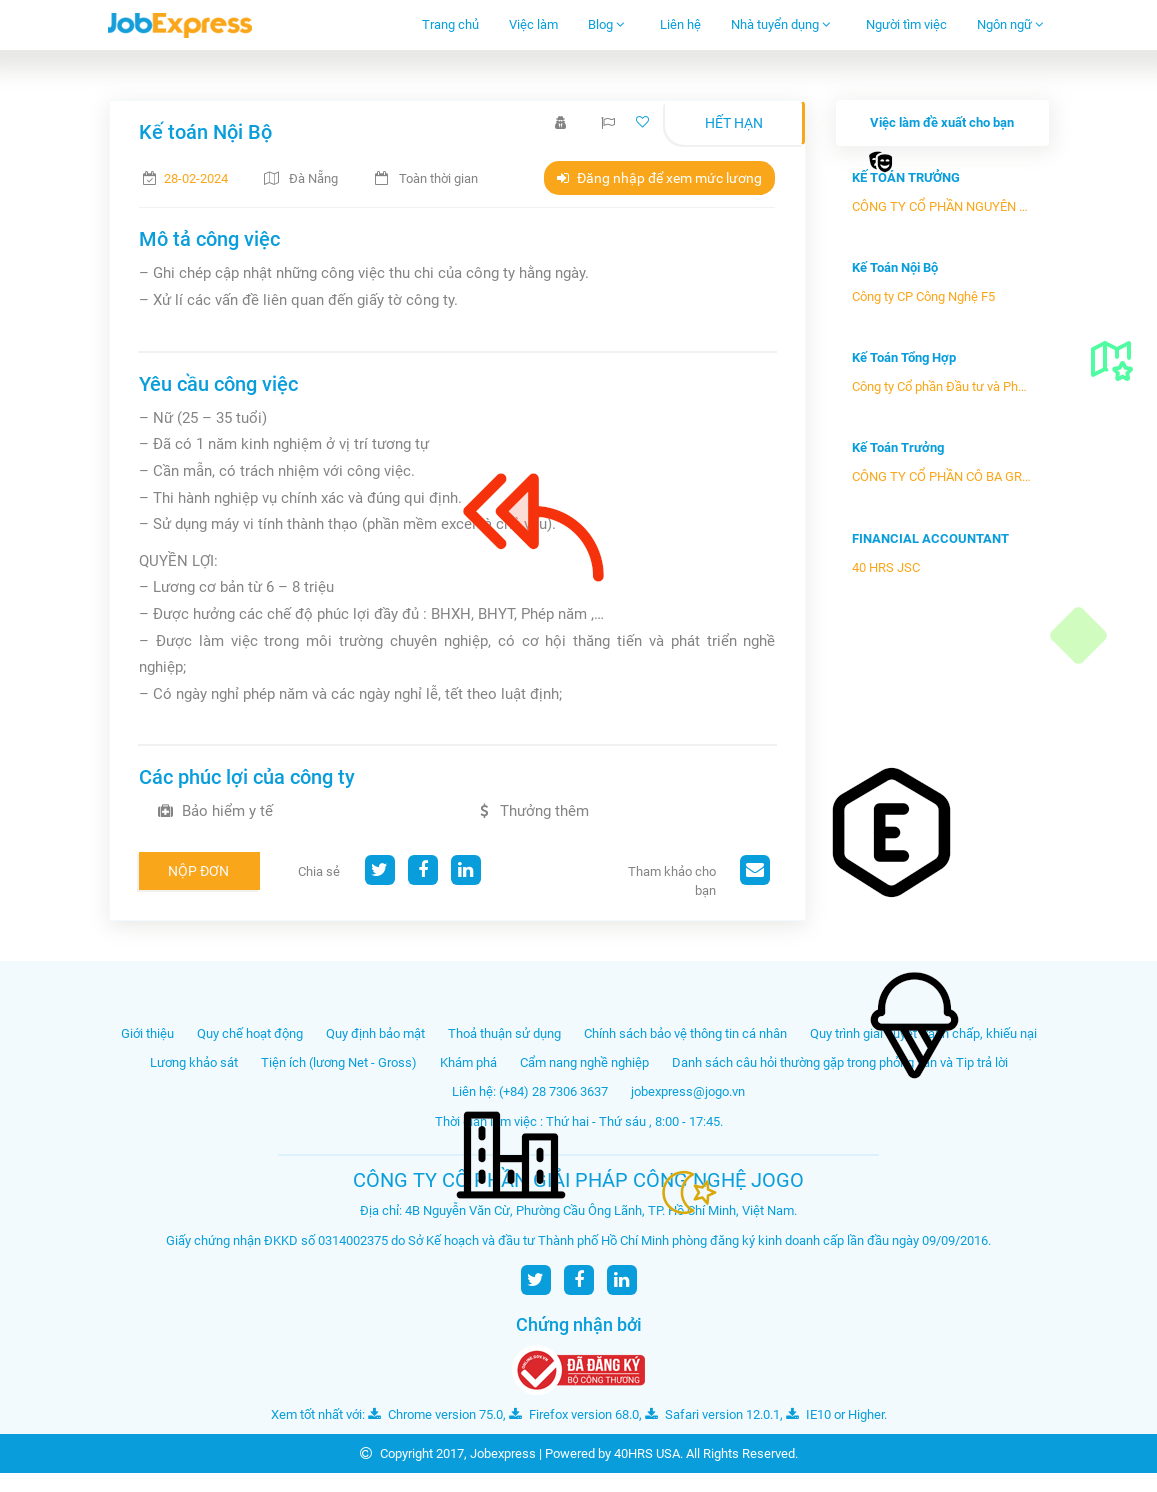 The image size is (1157, 1492). Describe the element at coordinates (511, 1155) in the screenshot. I see `view city or urban locations` at that location.